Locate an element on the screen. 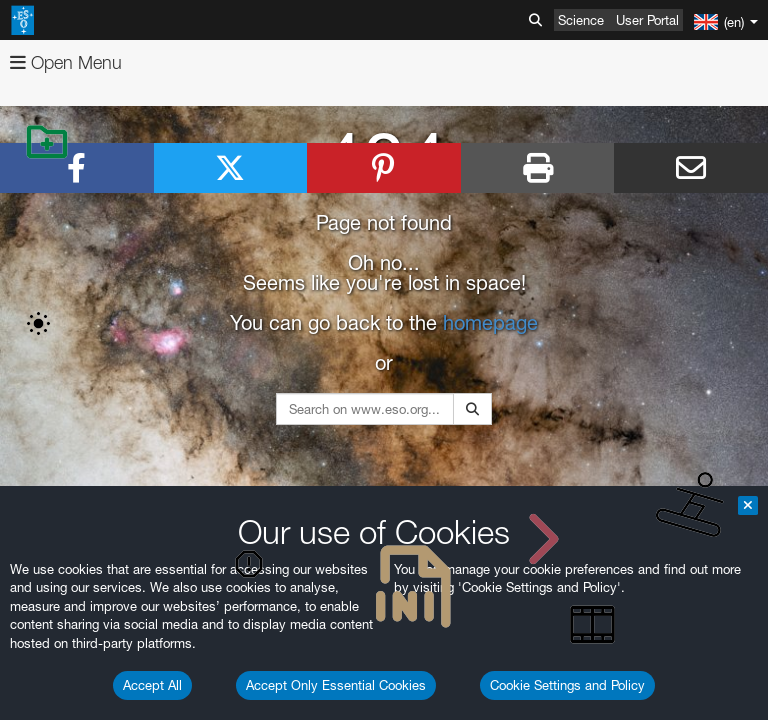  navigate to the next item or page is located at coordinates (544, 539).